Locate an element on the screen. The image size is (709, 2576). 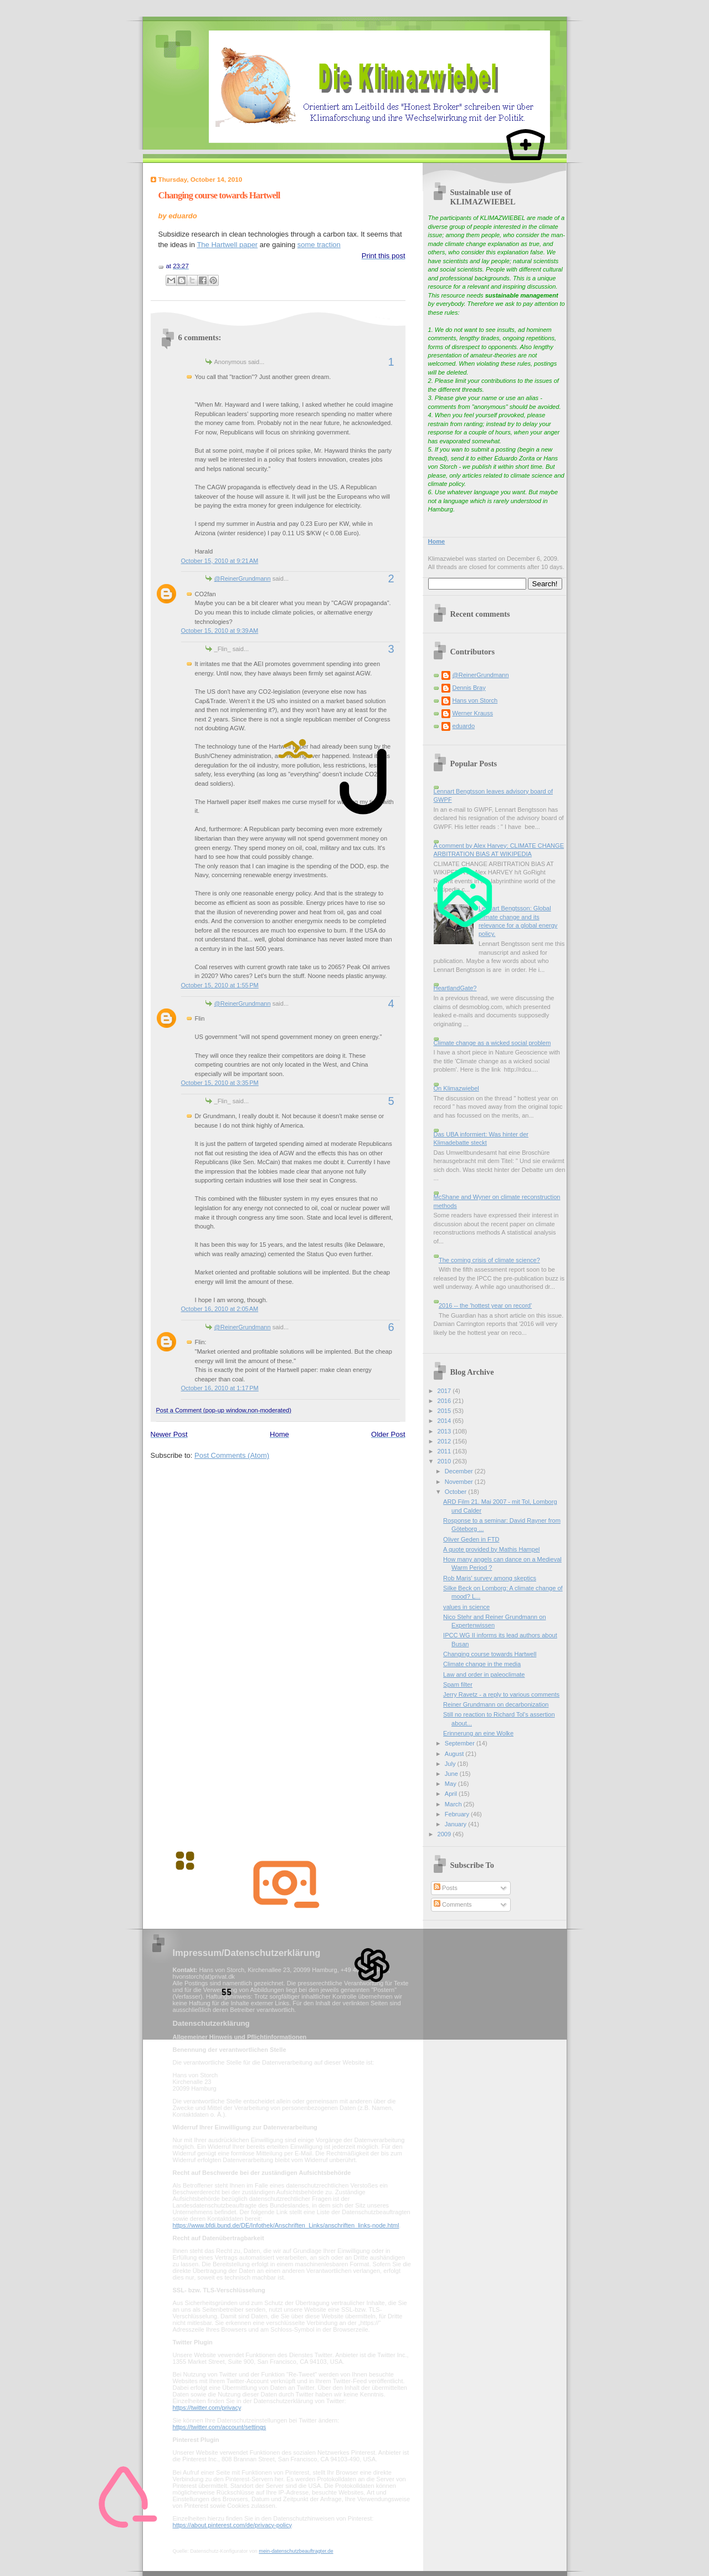
decrease water or liquid level is located at coordinates (123, 2497).